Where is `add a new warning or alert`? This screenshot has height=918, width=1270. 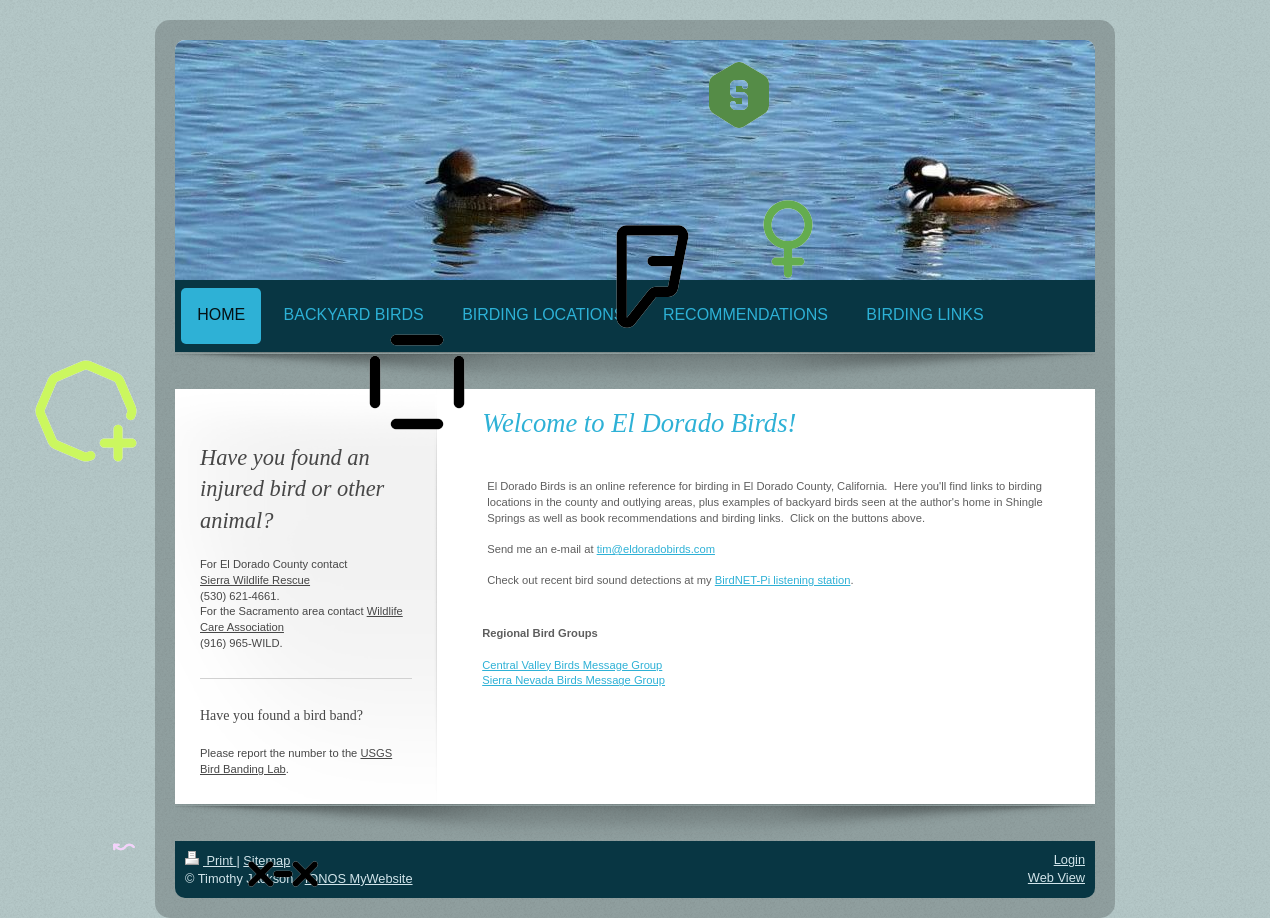
add a new warning or alert is located at coordinates (86, 411).